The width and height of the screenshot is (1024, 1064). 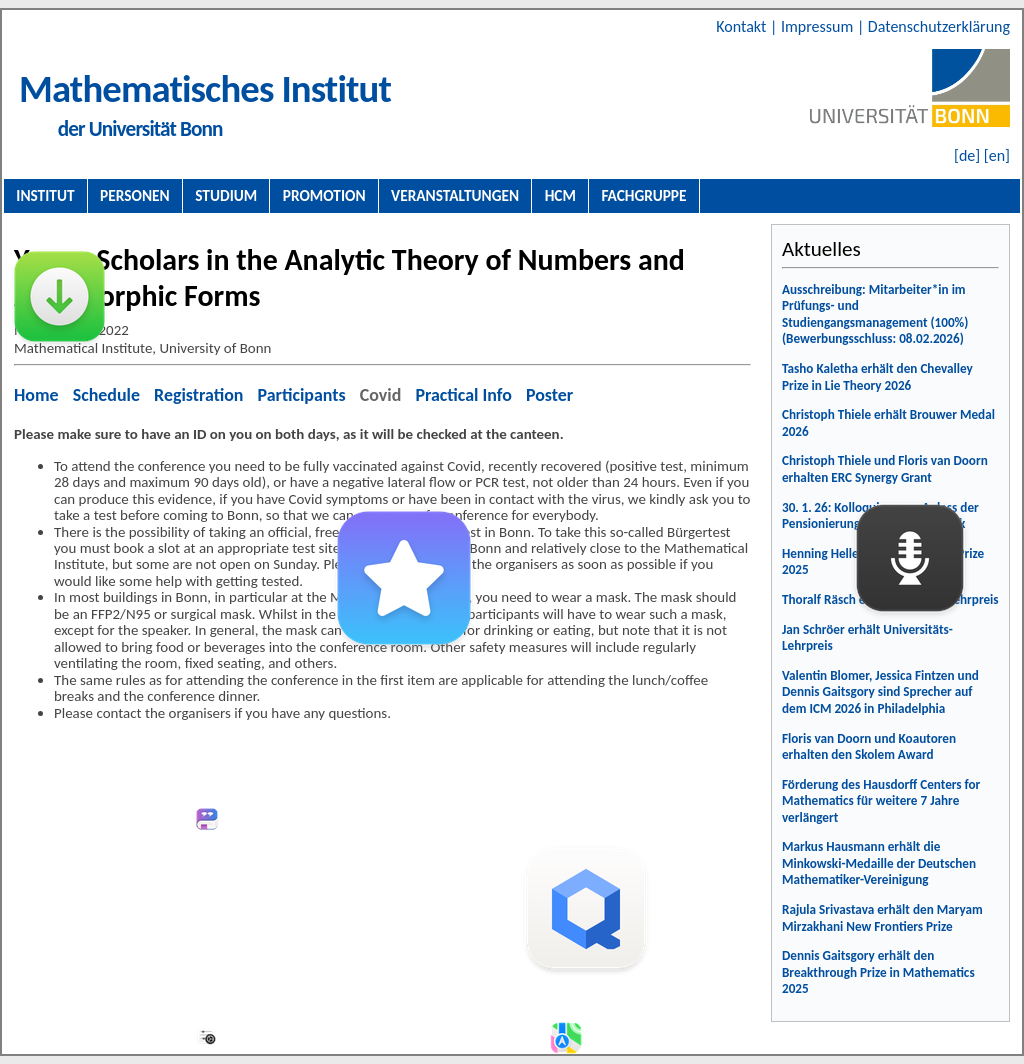 What do you see at coordinates (404, 578) in the screenshot?
I see `open StarUML modeling application` at bounding box center [404, 578].